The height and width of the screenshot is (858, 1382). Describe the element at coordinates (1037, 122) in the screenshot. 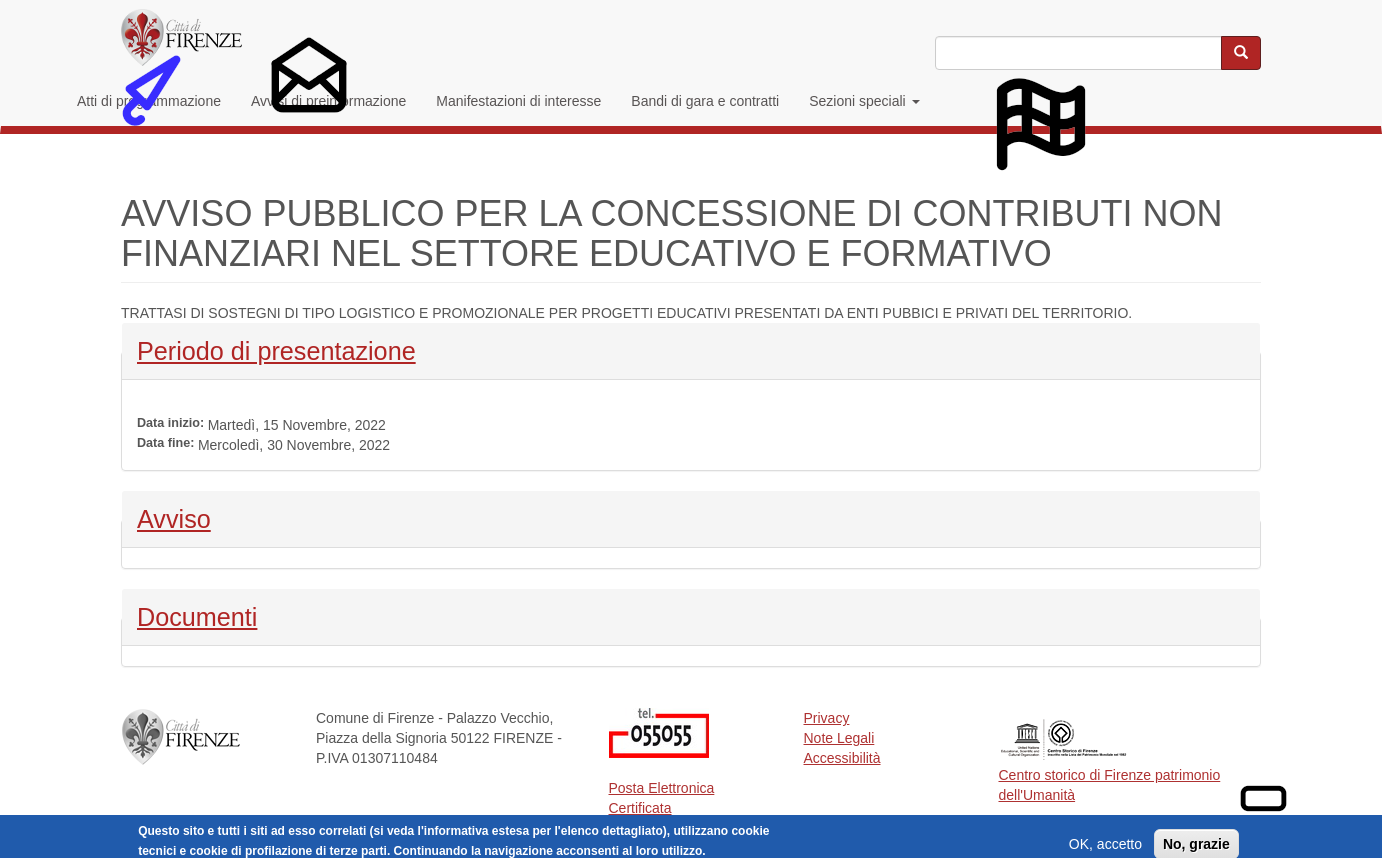

I see `indicates a finish line or goal completion` at that location.